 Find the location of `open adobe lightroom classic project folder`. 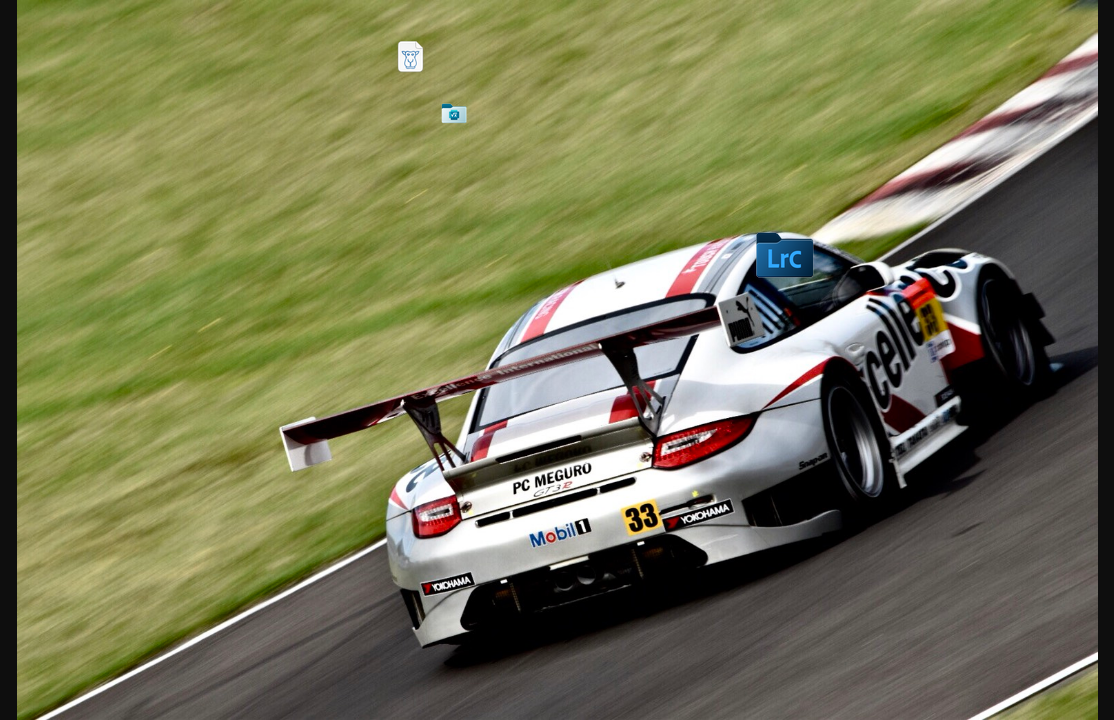

open adobe lightroom classic project folder is located at coordinates (784, 256).